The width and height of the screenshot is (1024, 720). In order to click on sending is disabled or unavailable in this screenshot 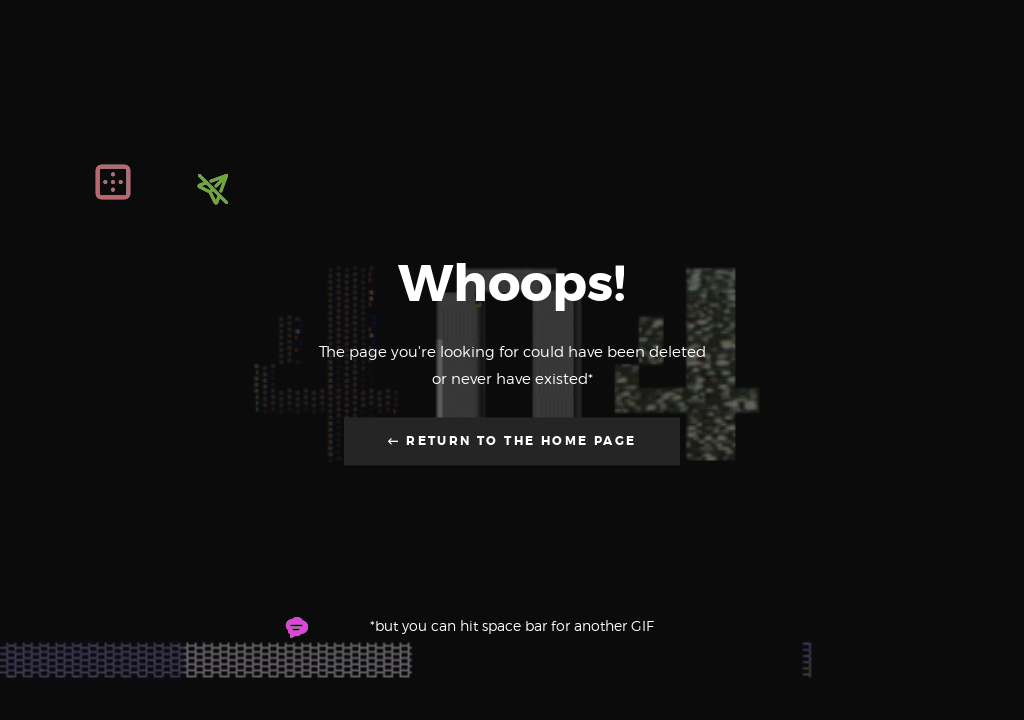, I will do `click(213, 189)`.